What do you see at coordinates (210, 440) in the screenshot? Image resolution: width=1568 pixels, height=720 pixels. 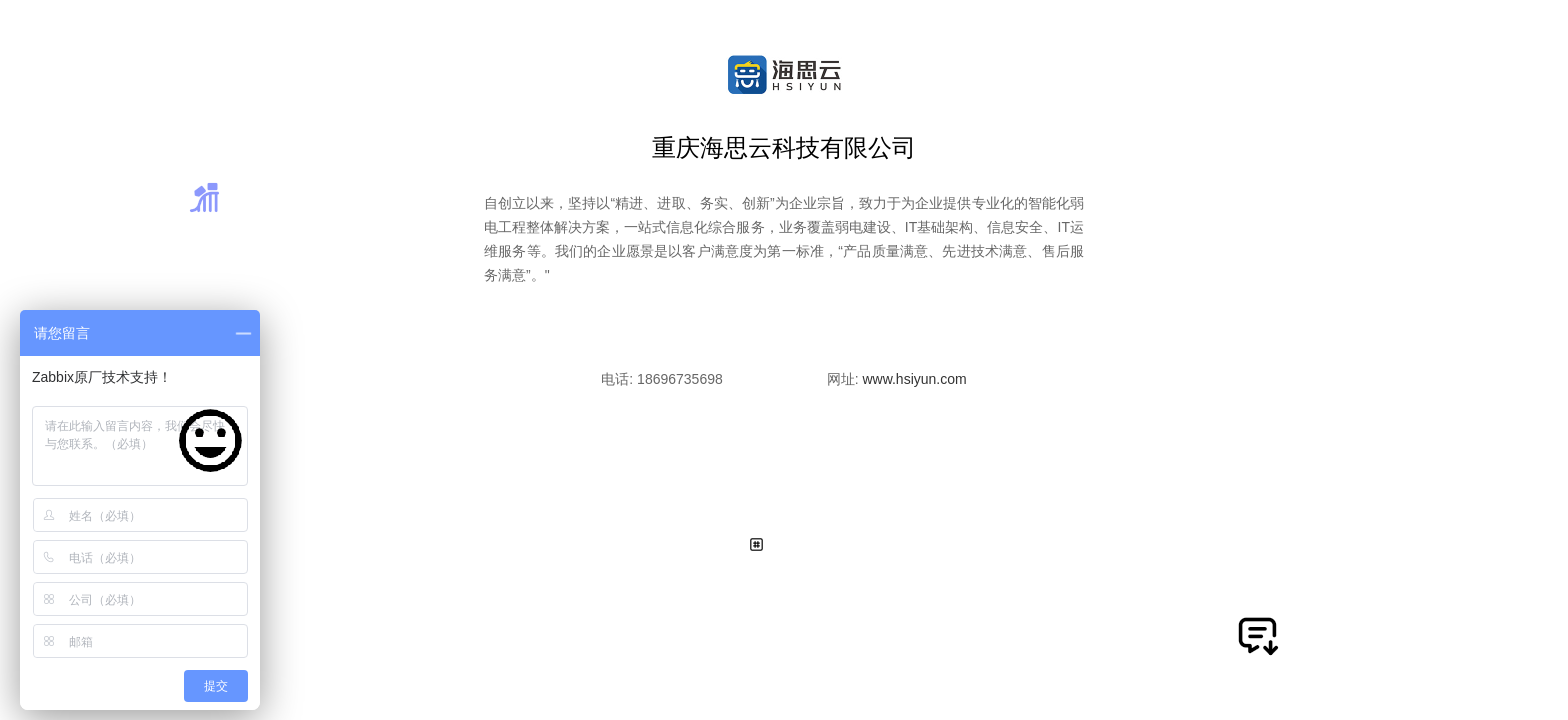 I see `tag people in a photo` at bounding box center [210, 440].